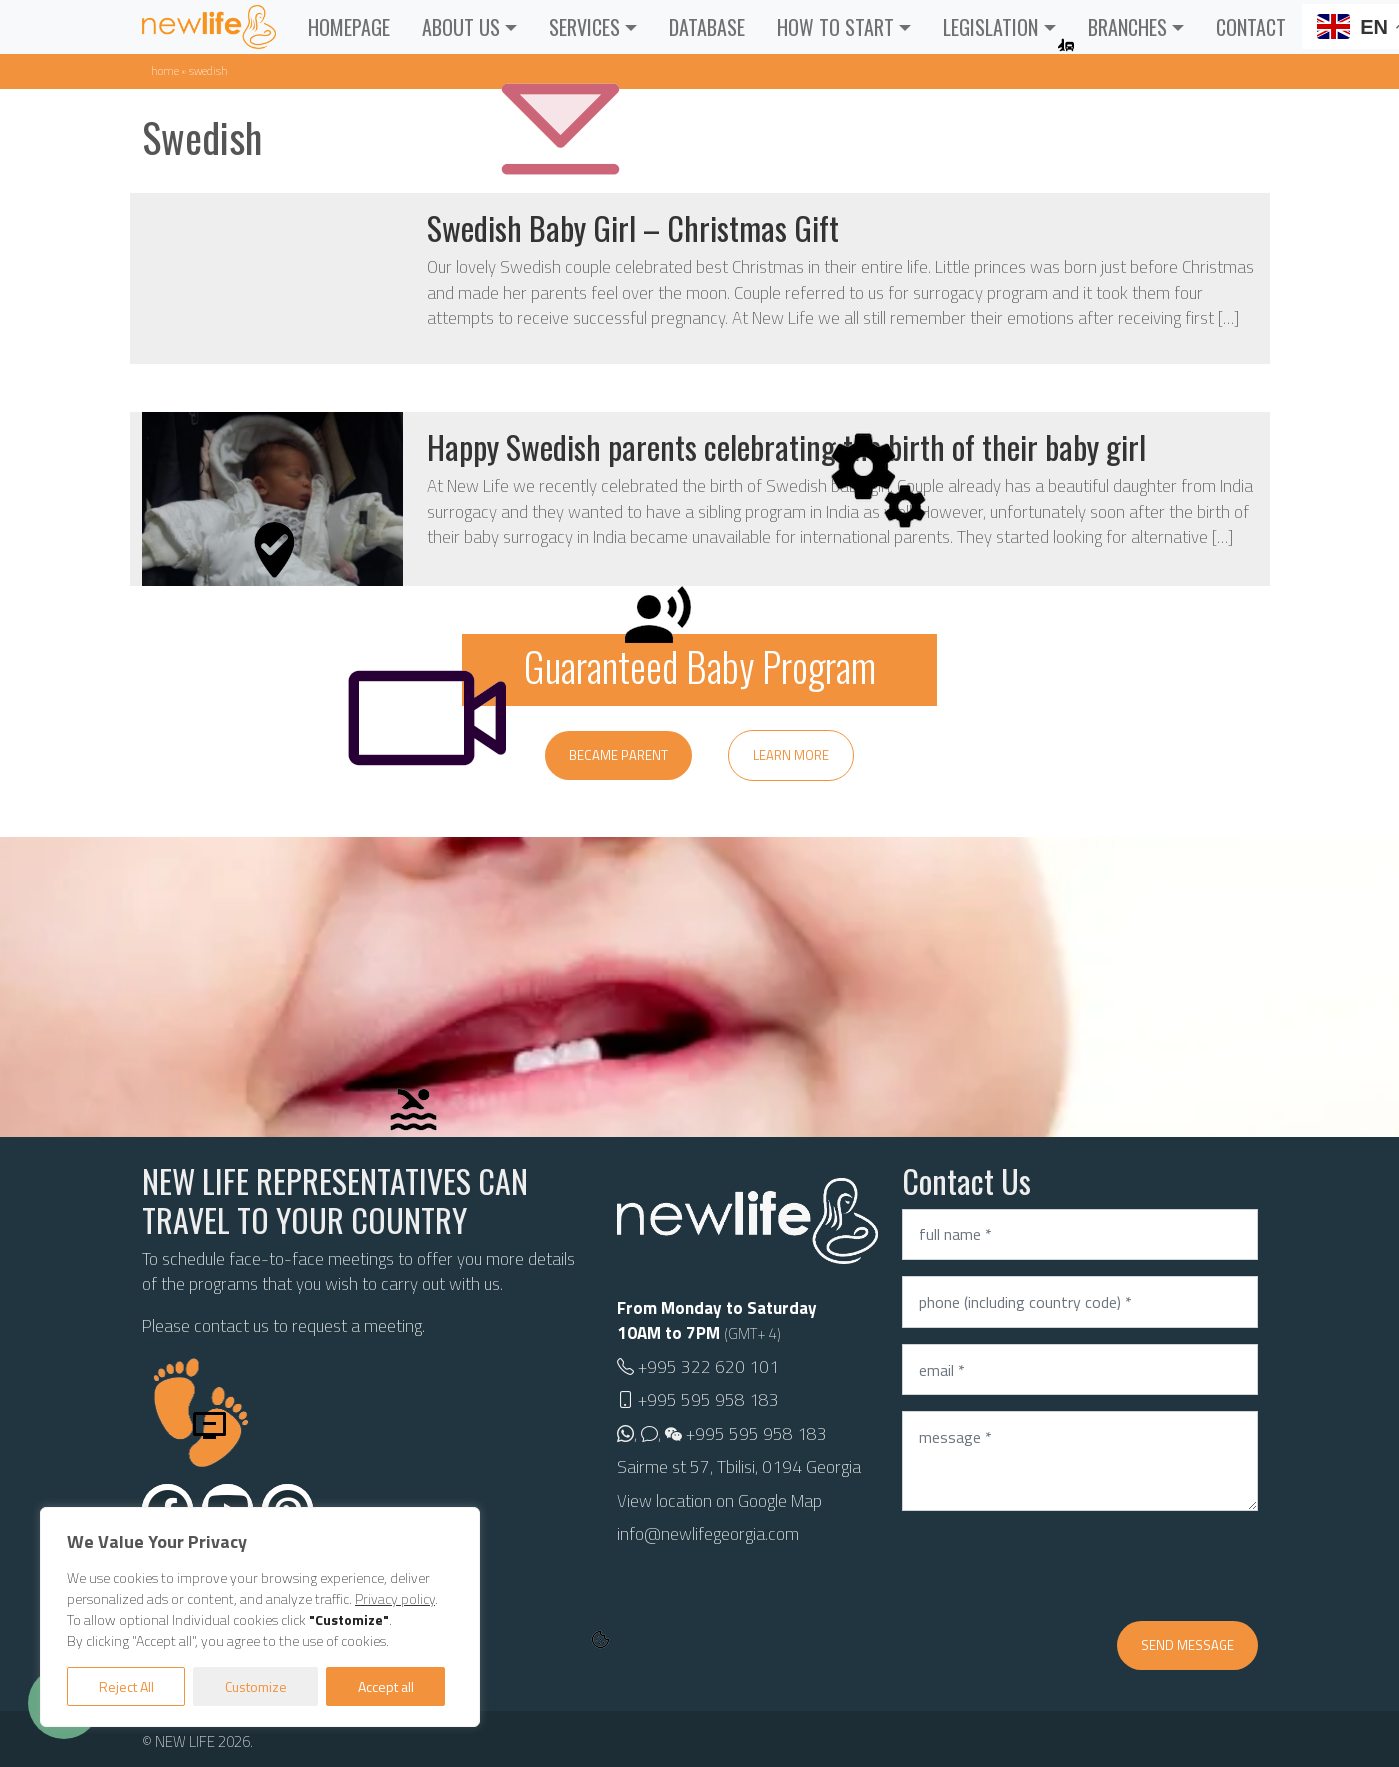  What do you see at coordinates (209, 1425) in the screenshot?
I see `remove video from playback queue` at bounding box center [209, 1425].